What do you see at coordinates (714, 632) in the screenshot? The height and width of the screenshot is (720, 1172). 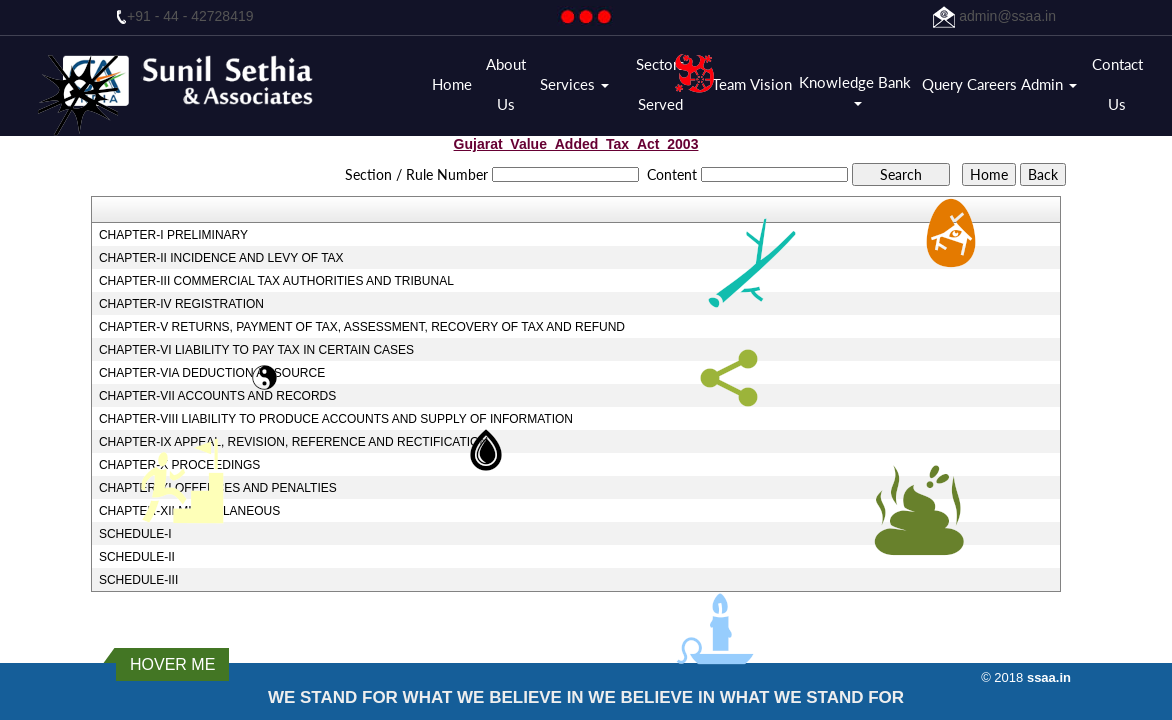 I see `decorative candle or lighting element in a game interface` at bounding box center [714, 632].